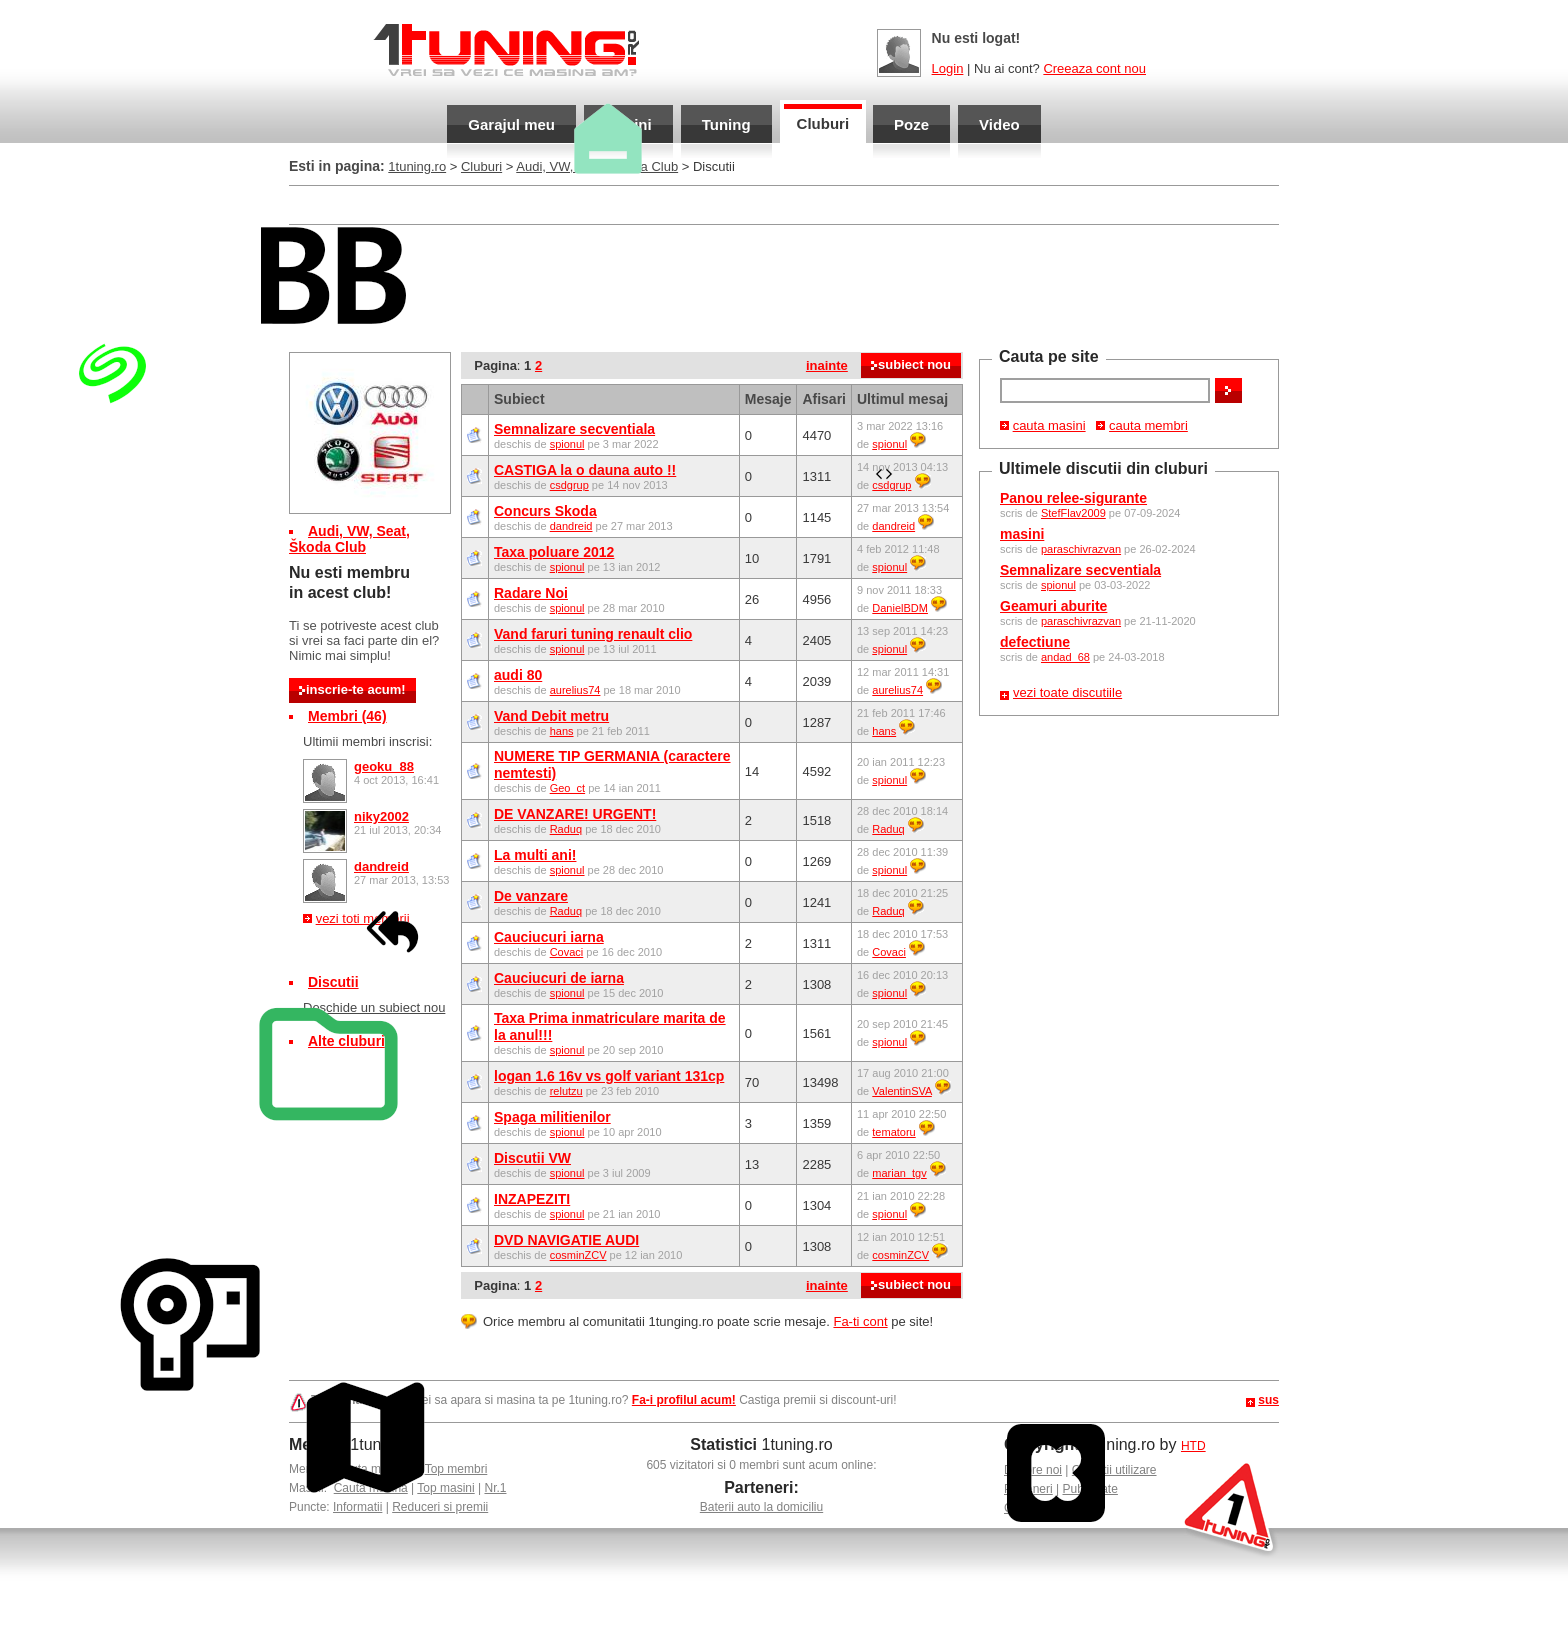 The height and width of the screenshot is (1638, 1568). I want to click on open the BookBub app, so click(333, 275).